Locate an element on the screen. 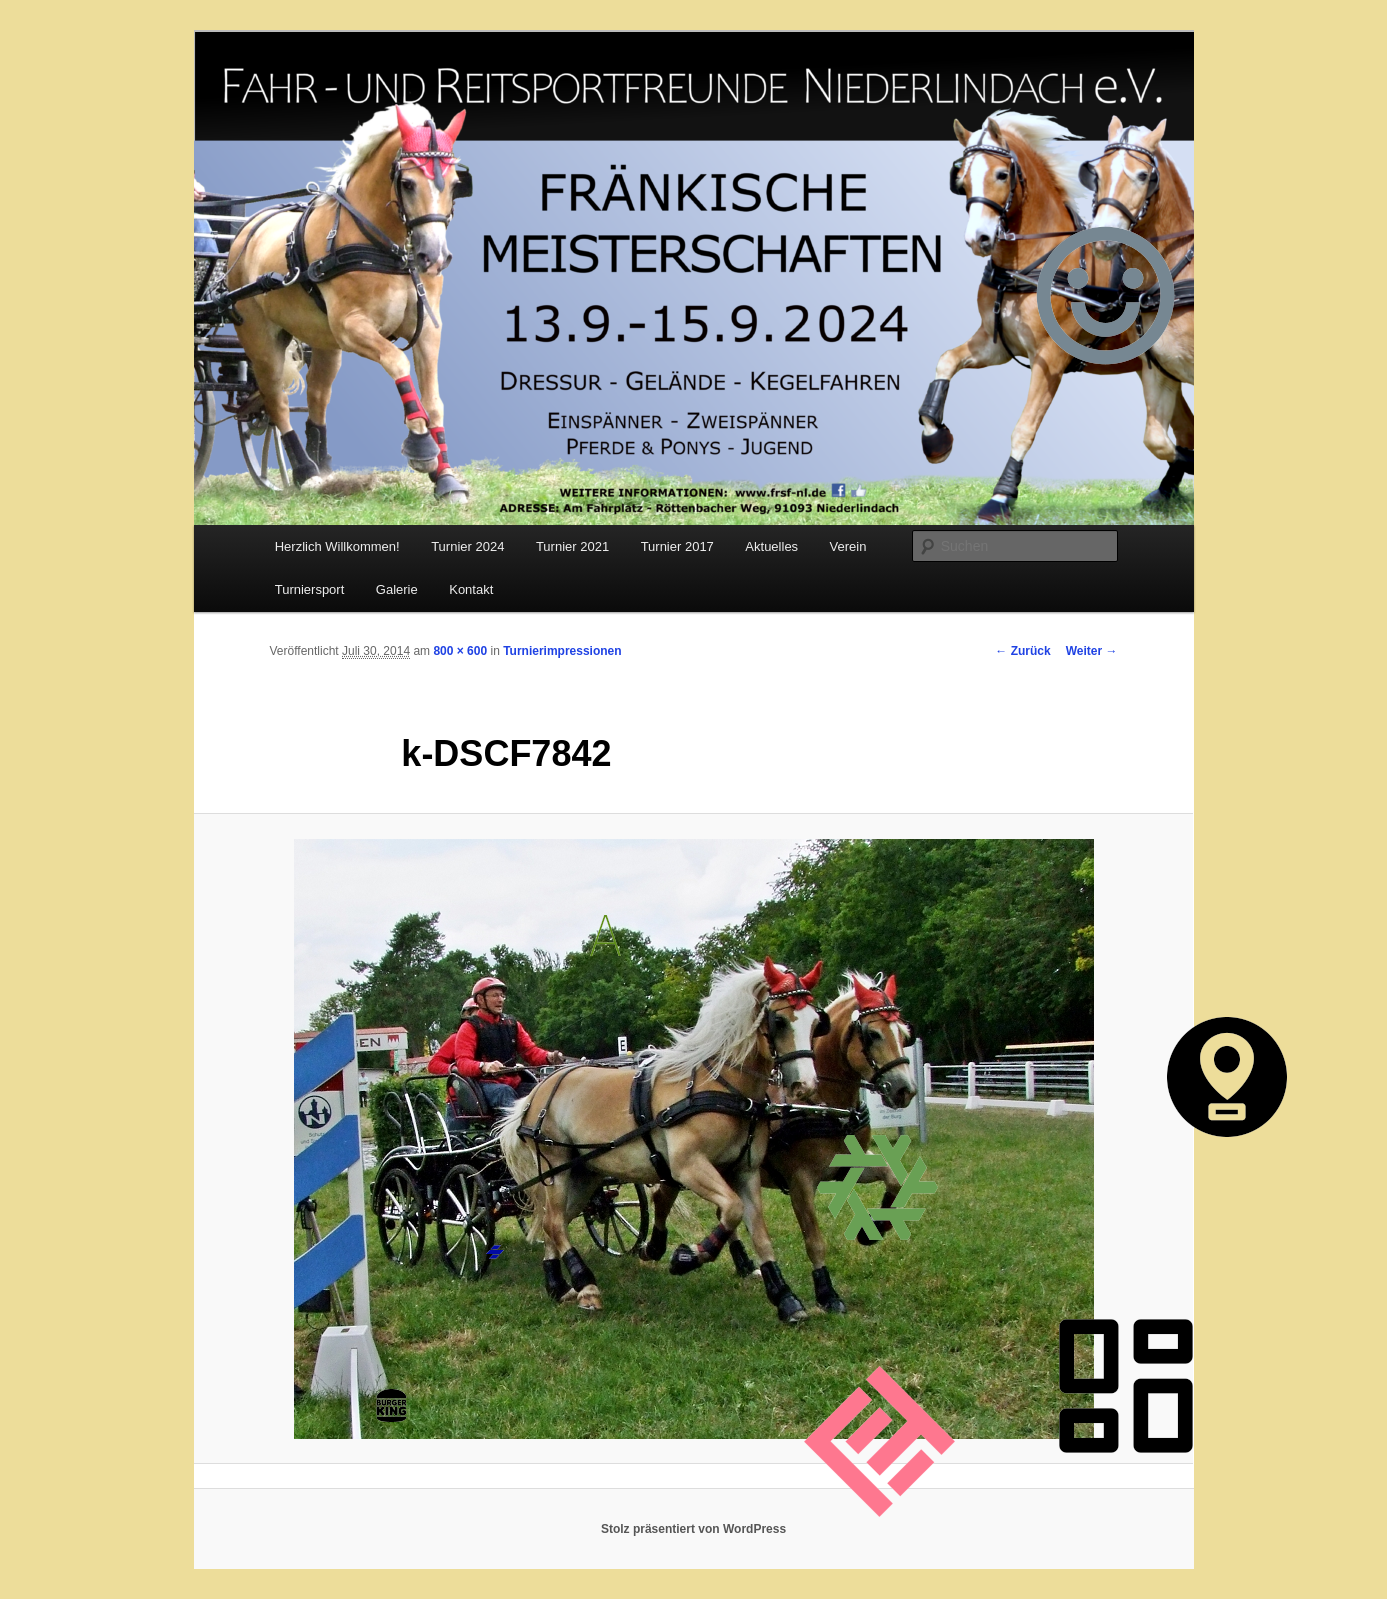  maplibre mapping library logo is located at coordinates (1227, 1077).